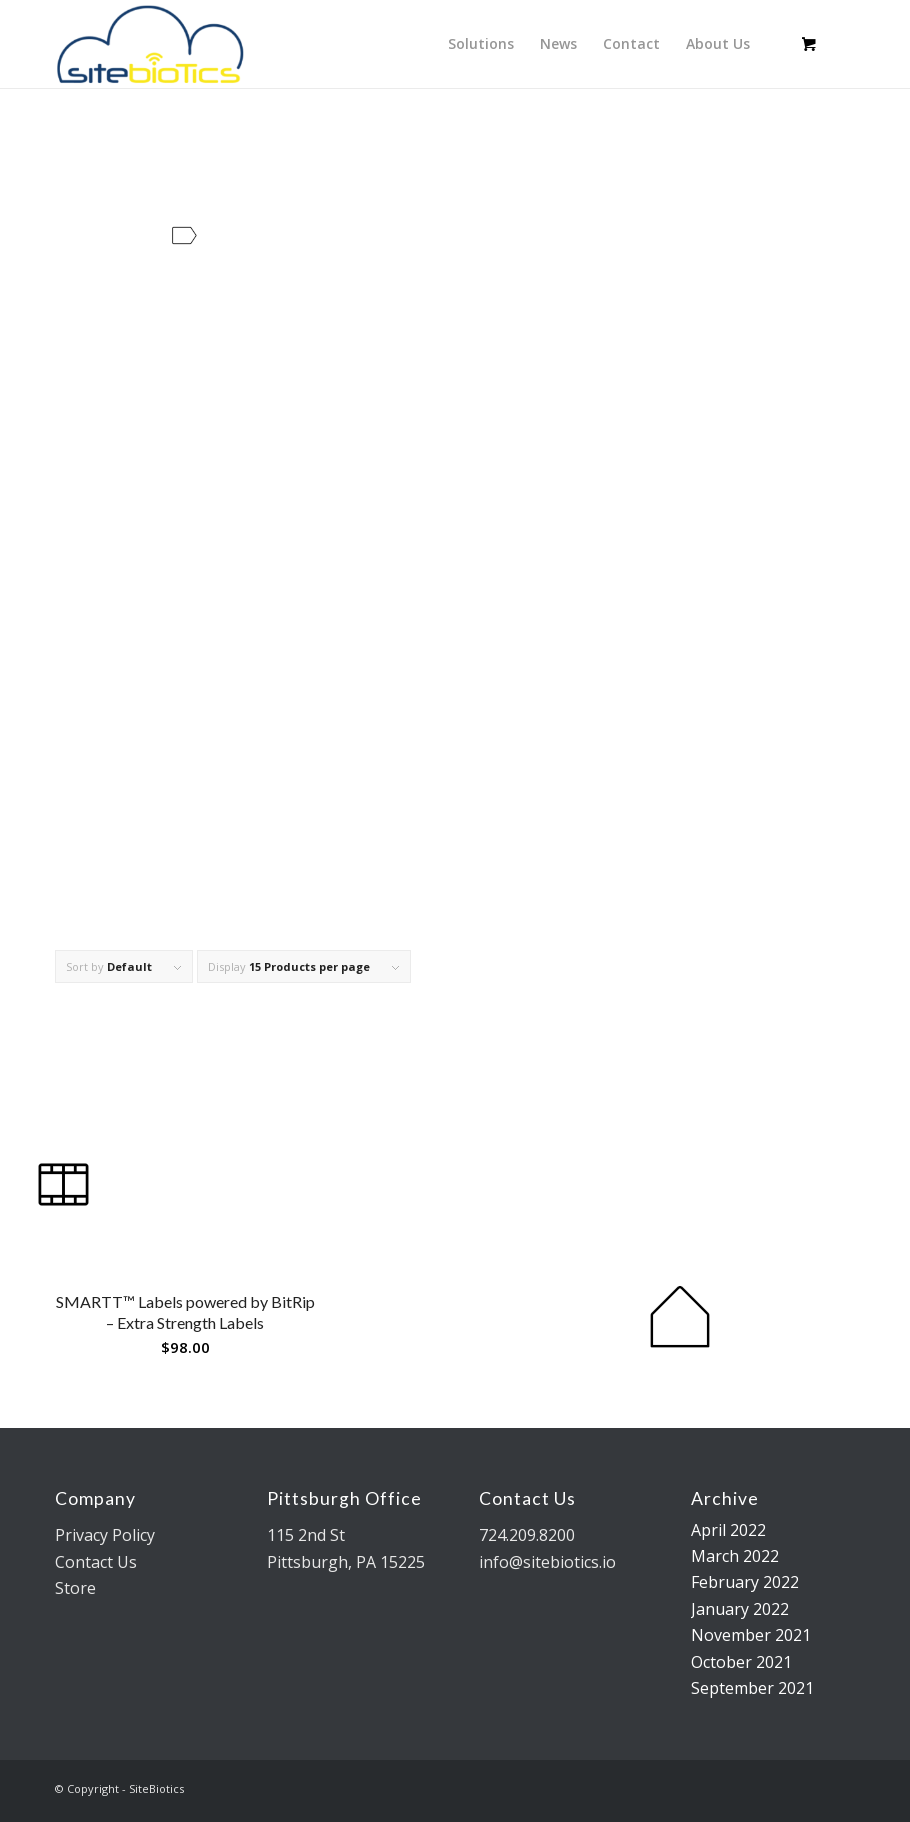  Describe the element at coordinates (63, 1184) in the screenshot. I see `view video or film content` at that location.